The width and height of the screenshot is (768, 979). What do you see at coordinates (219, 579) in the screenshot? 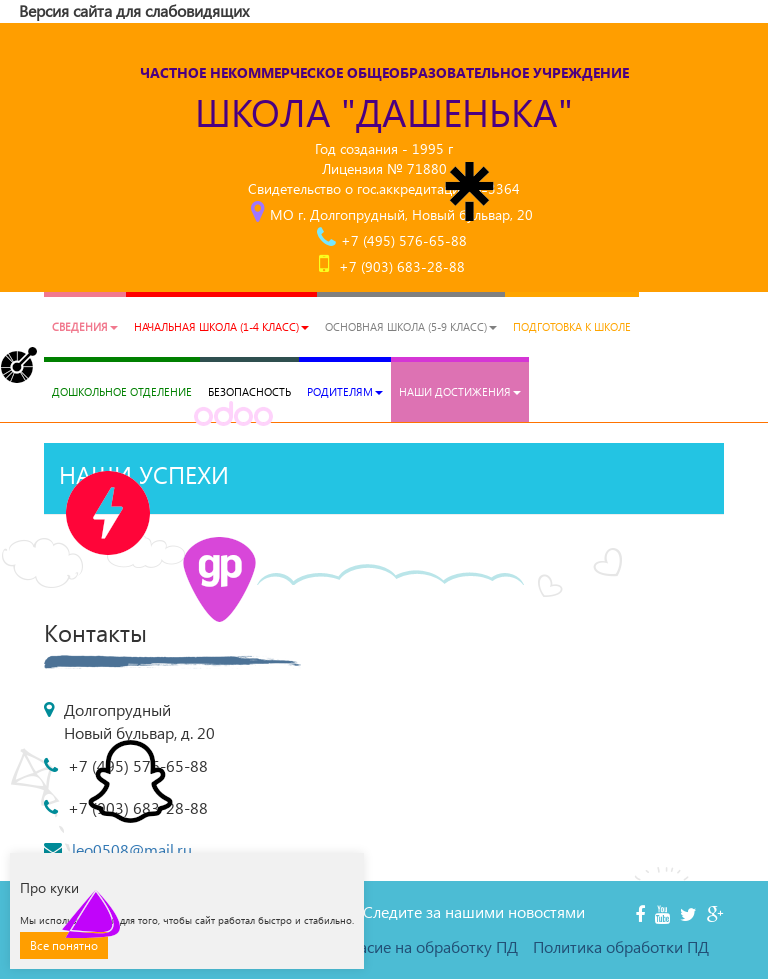
I see `open guitar pro application` at bounding box center [219, 579].